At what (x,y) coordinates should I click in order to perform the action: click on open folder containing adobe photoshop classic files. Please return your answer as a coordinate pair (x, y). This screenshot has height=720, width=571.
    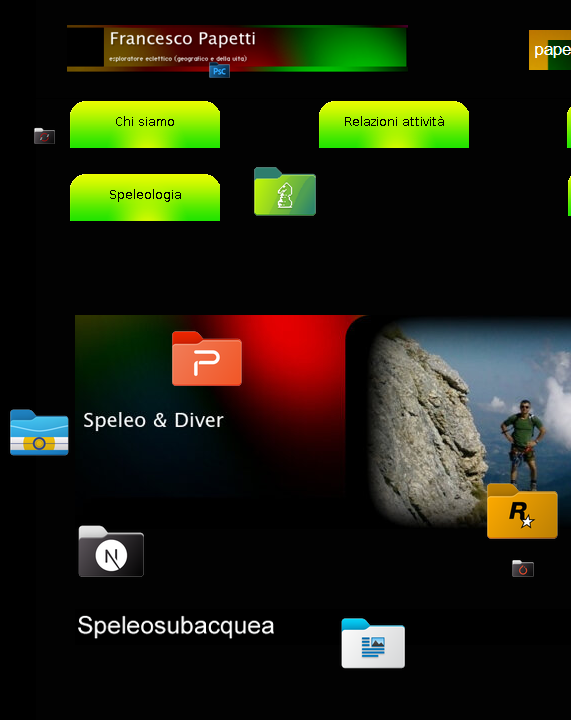
    Looking at the image, I should click on (219, 70).